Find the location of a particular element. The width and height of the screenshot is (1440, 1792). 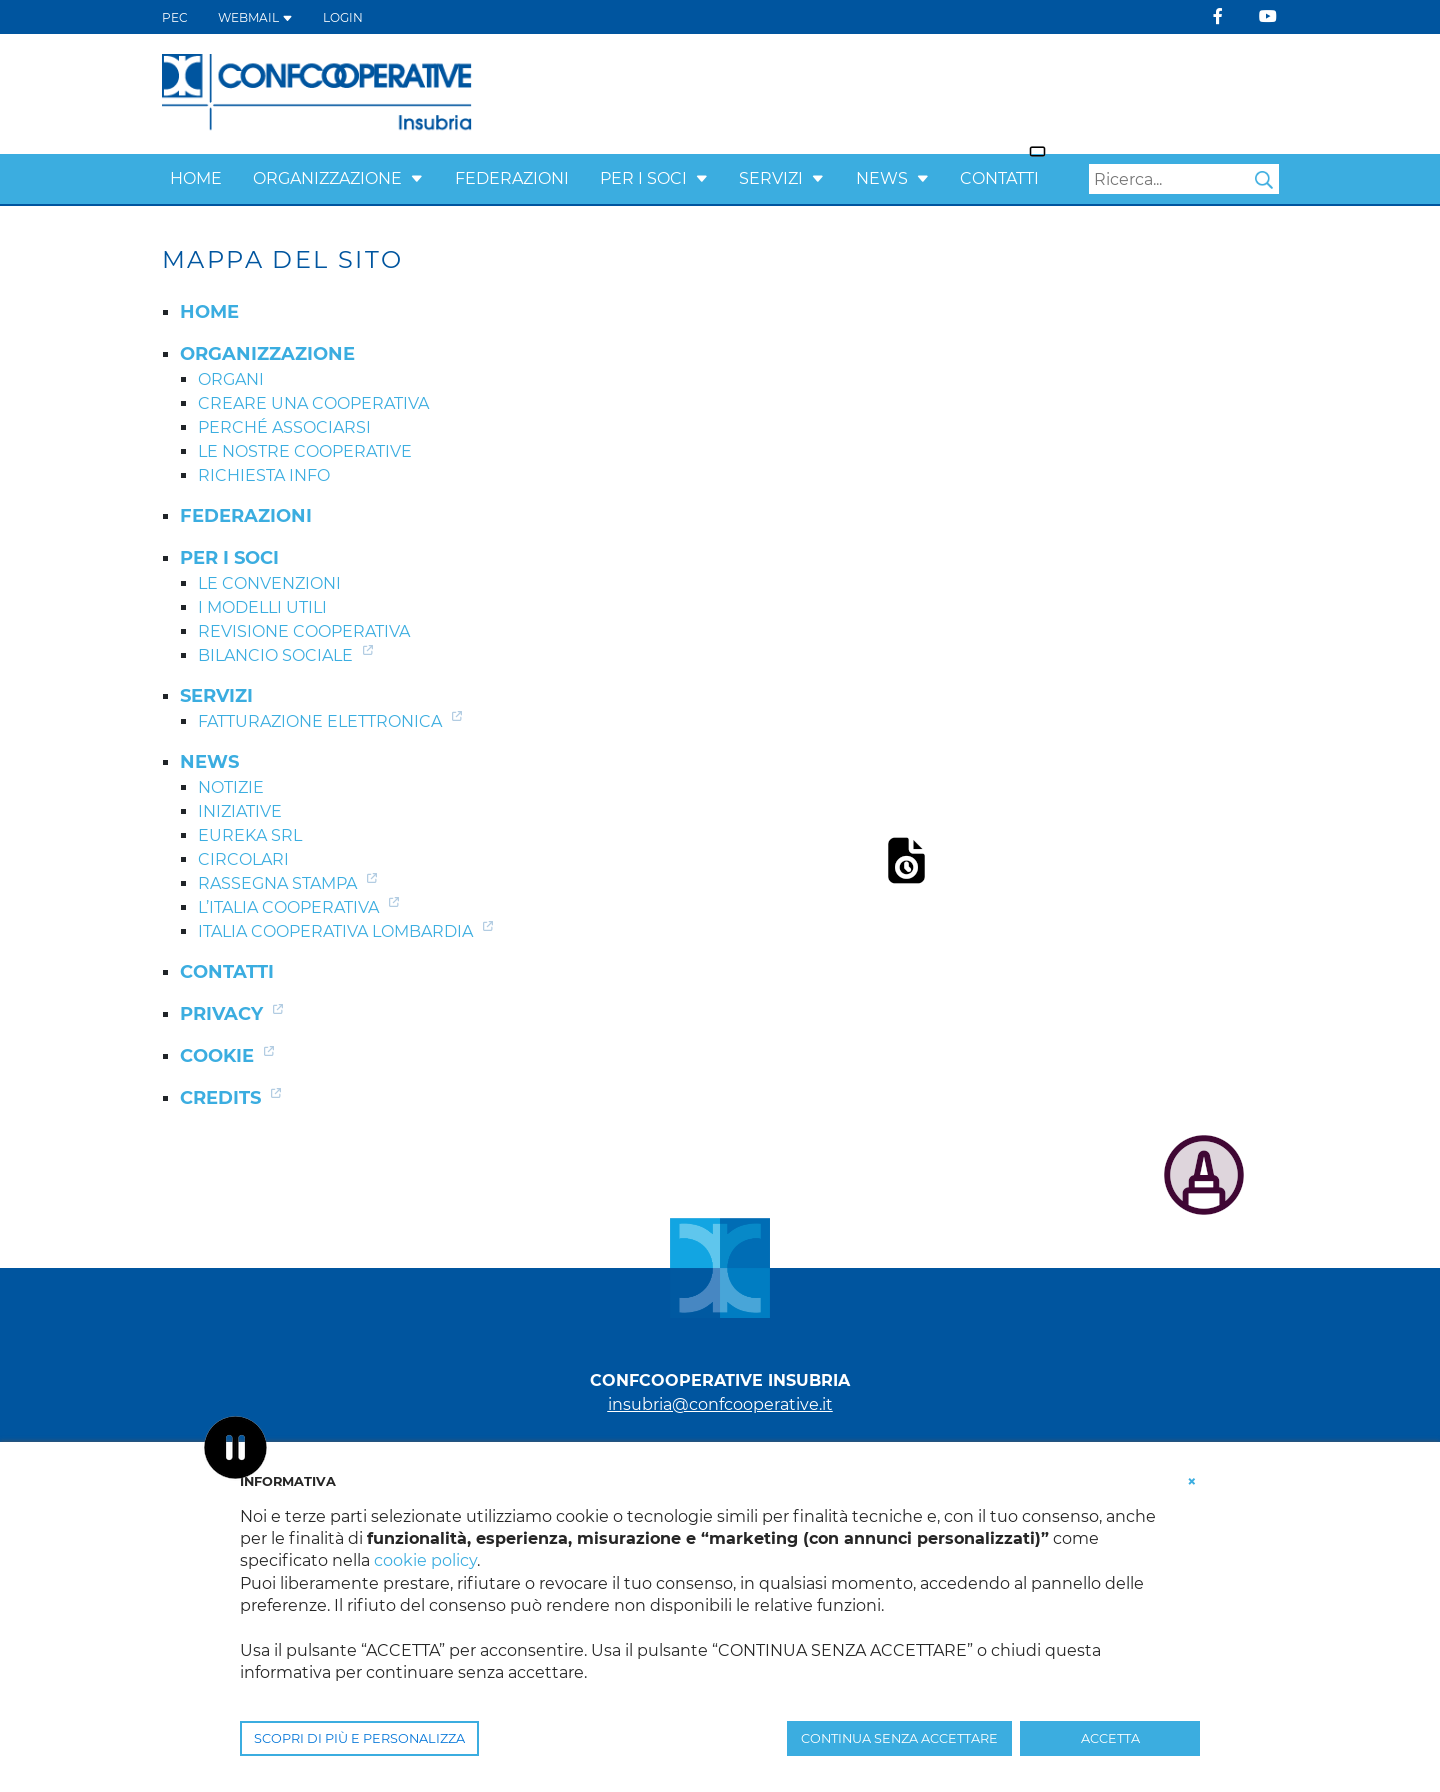

view file history or recent activity is located at coordinates (906, 860).